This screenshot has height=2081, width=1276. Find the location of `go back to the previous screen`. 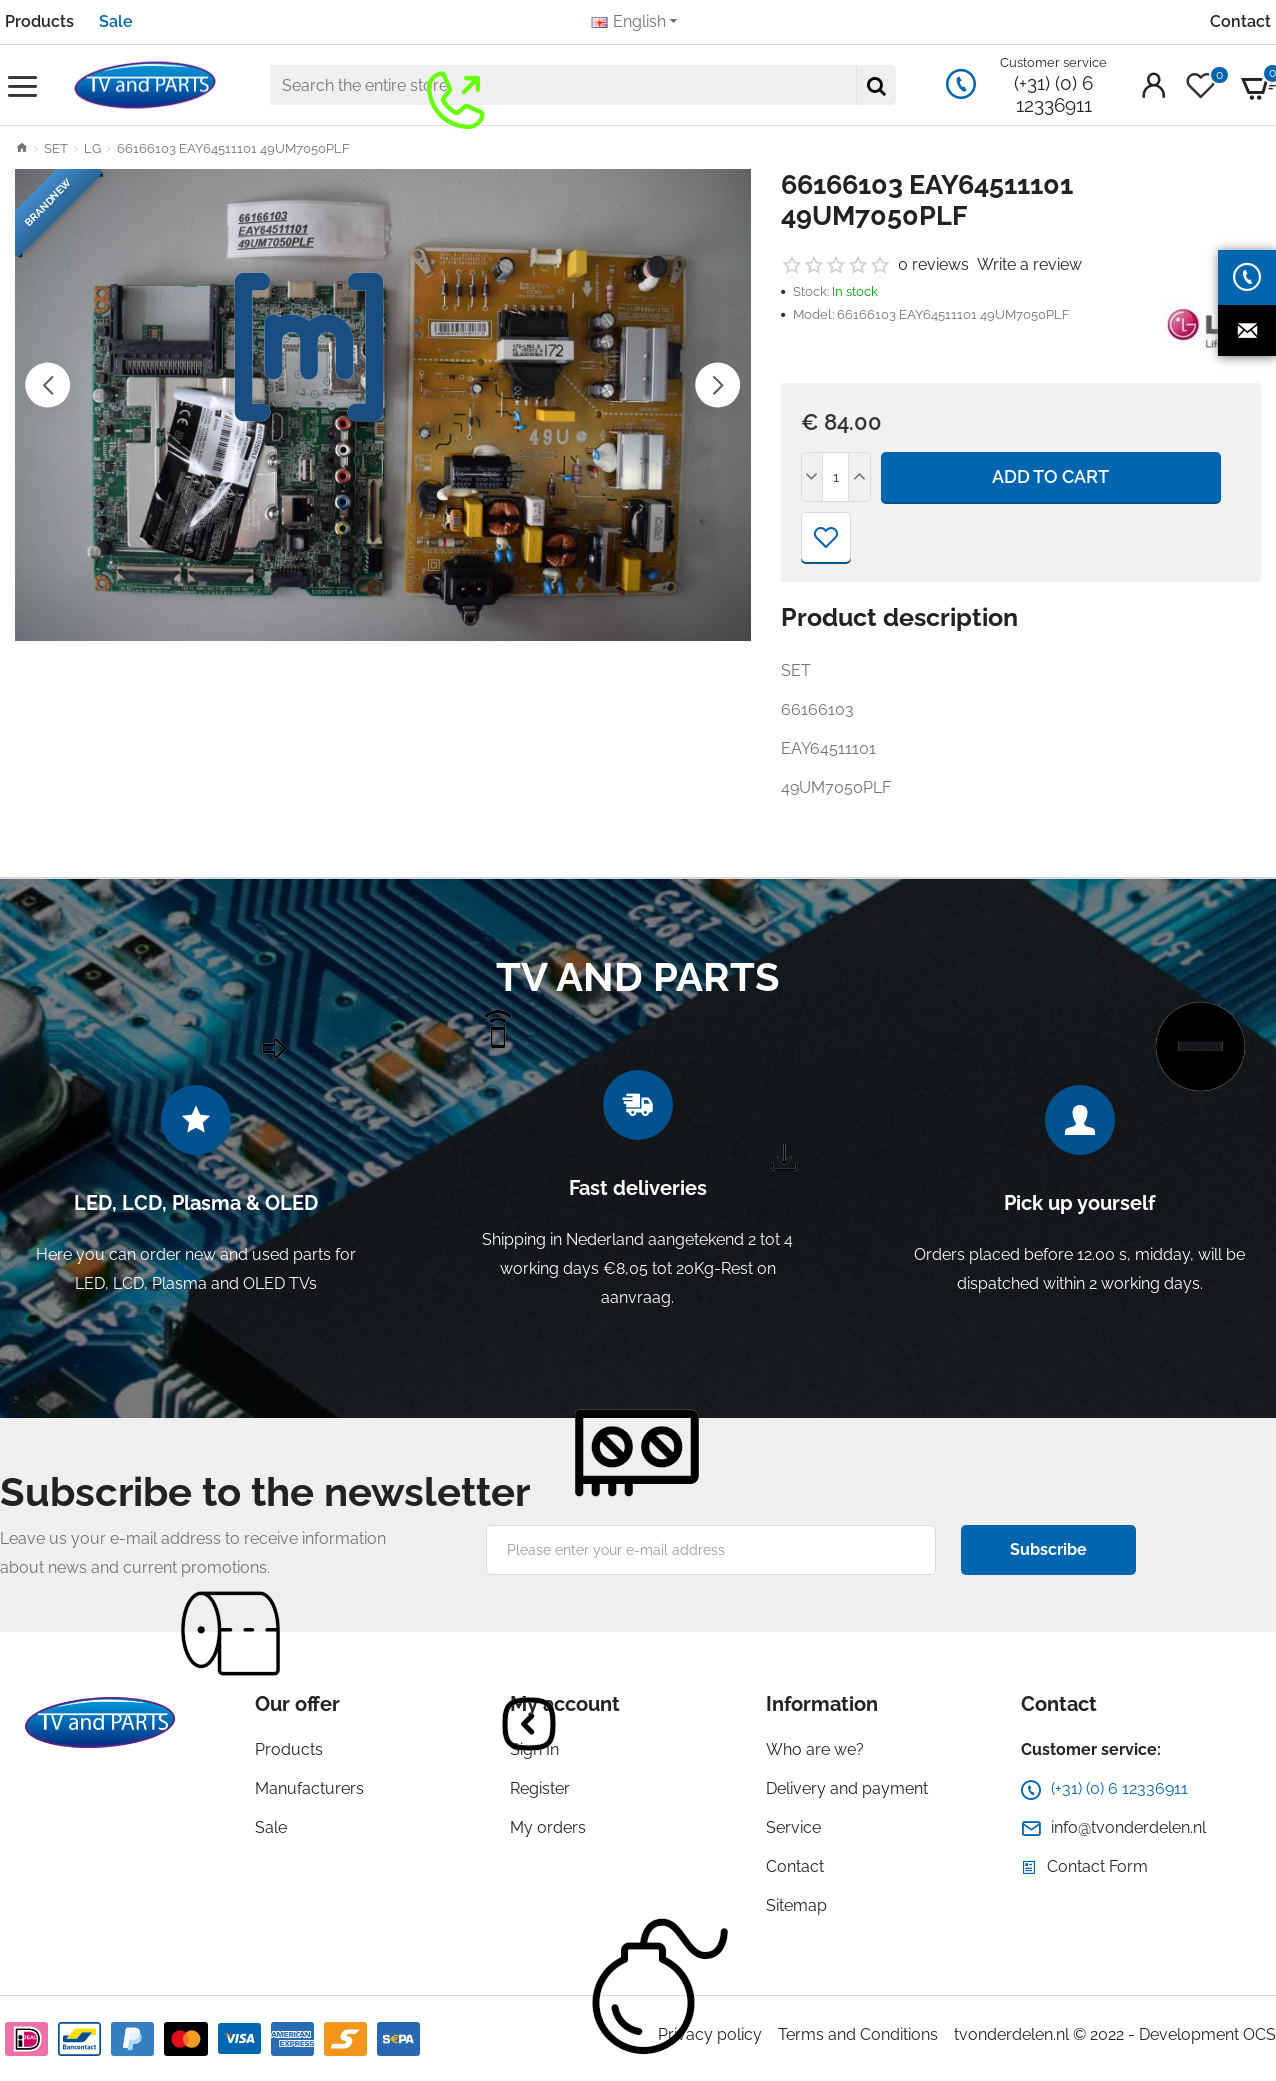

go back to the previous screen is located at coordinates (529, 1724).